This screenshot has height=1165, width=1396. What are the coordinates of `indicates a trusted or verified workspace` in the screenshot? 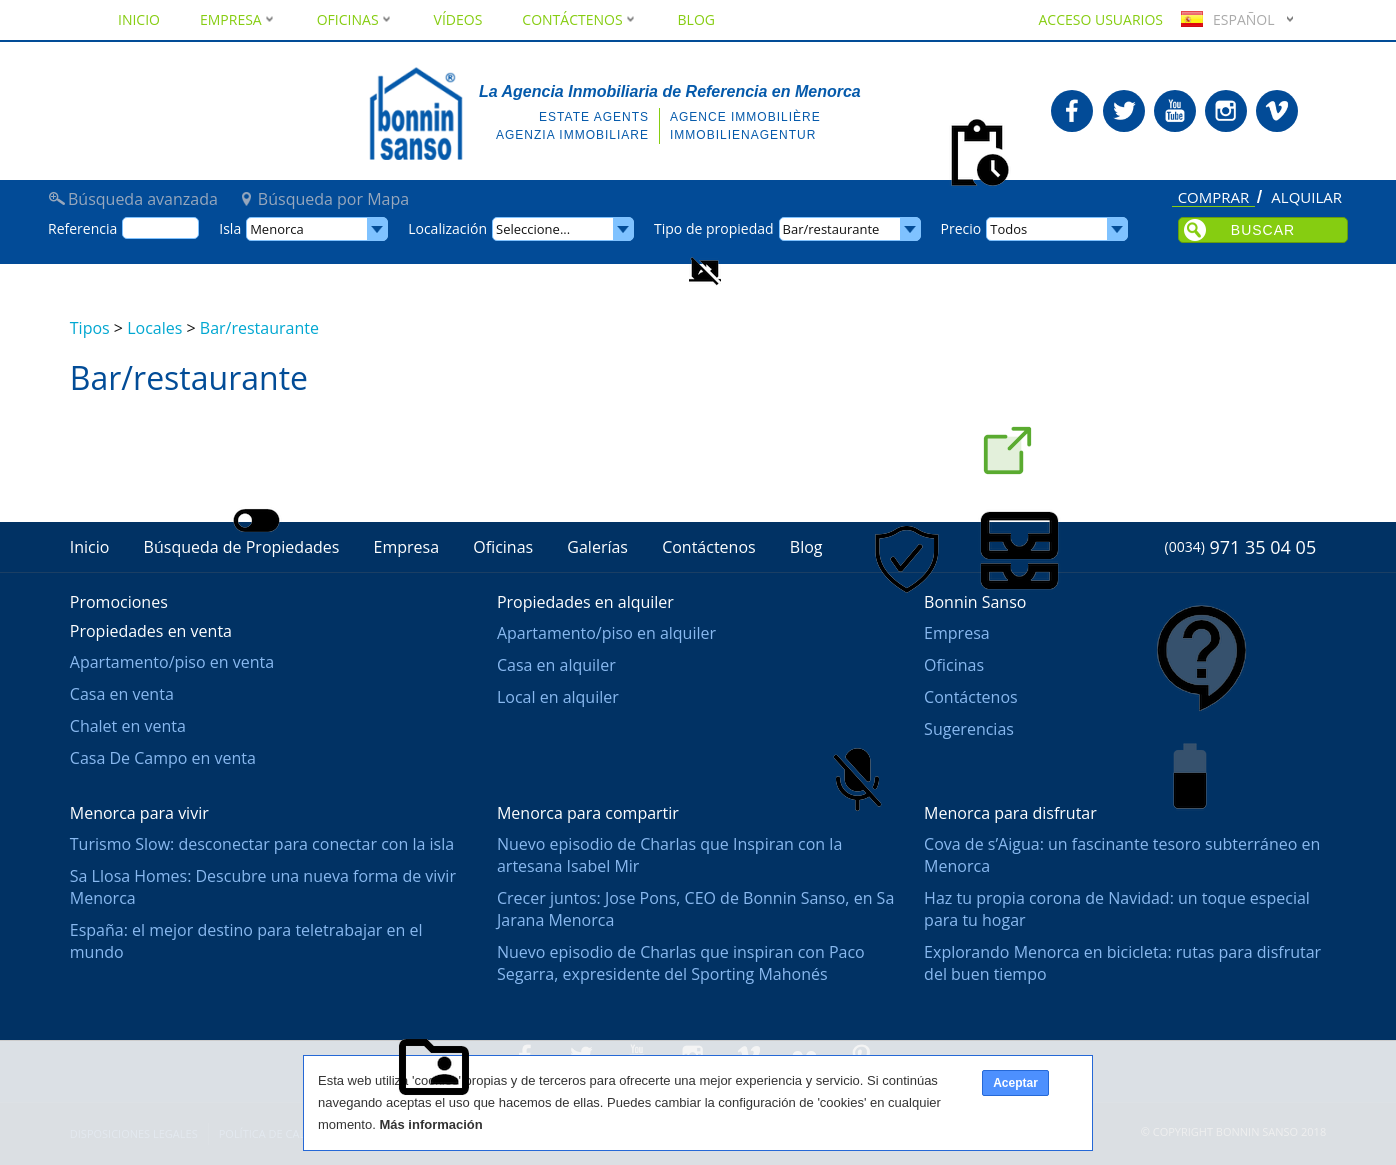 It's located at (906, 559).